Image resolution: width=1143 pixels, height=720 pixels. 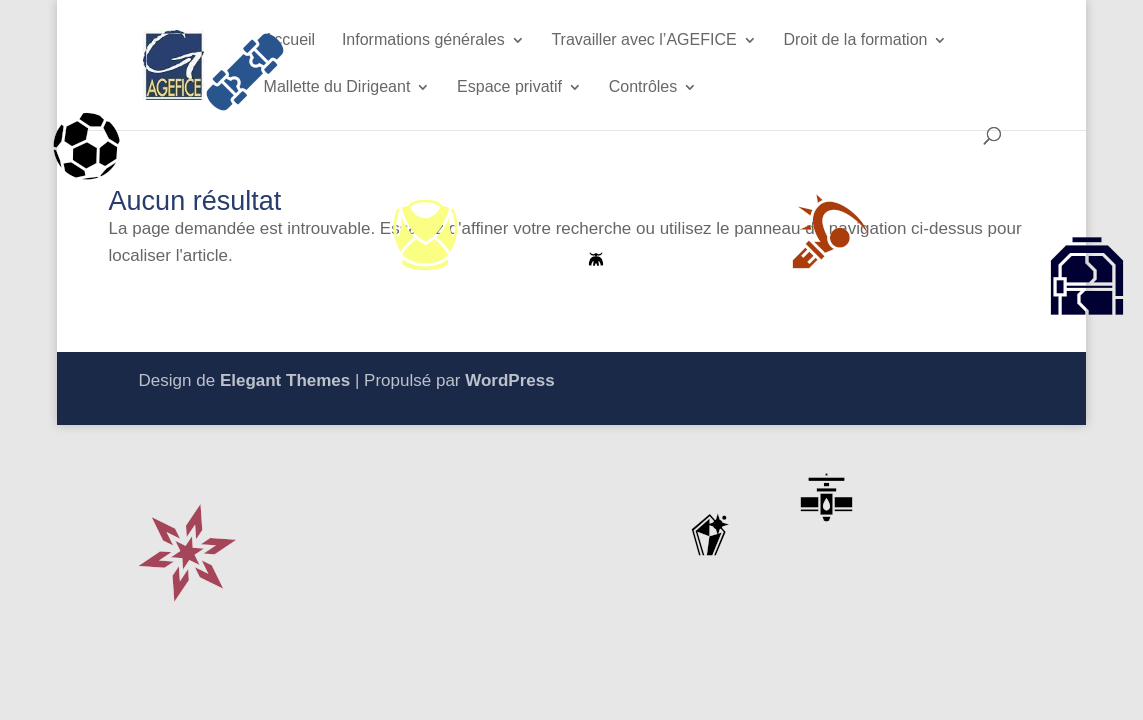 What do you see at coordinates (826, 497) in the screenshot?
I see `adjust water or gas flow settings` at bounding box center [826, 497].